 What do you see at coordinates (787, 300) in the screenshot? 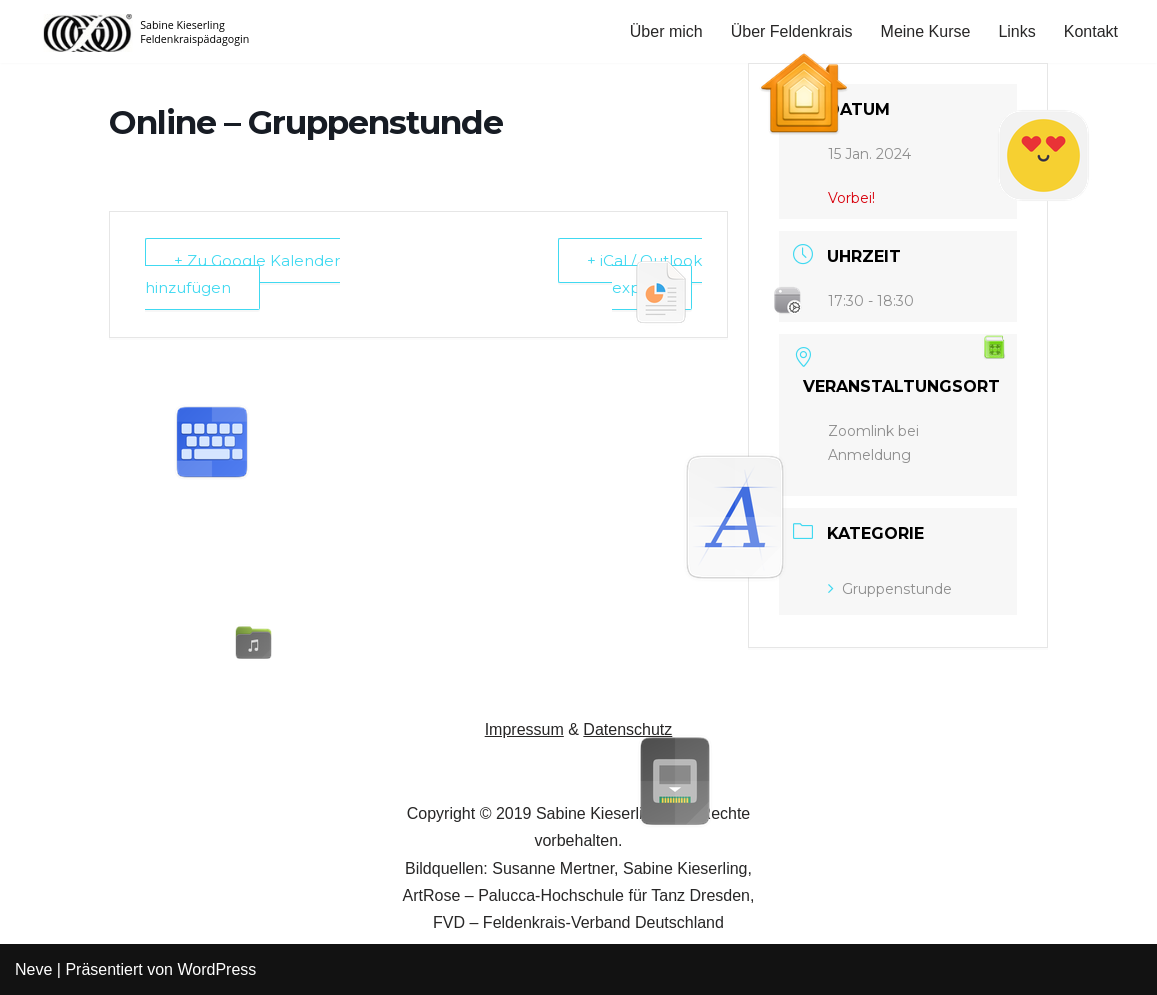
I see `configure window behavior settings` at bounding box center [787, 300].